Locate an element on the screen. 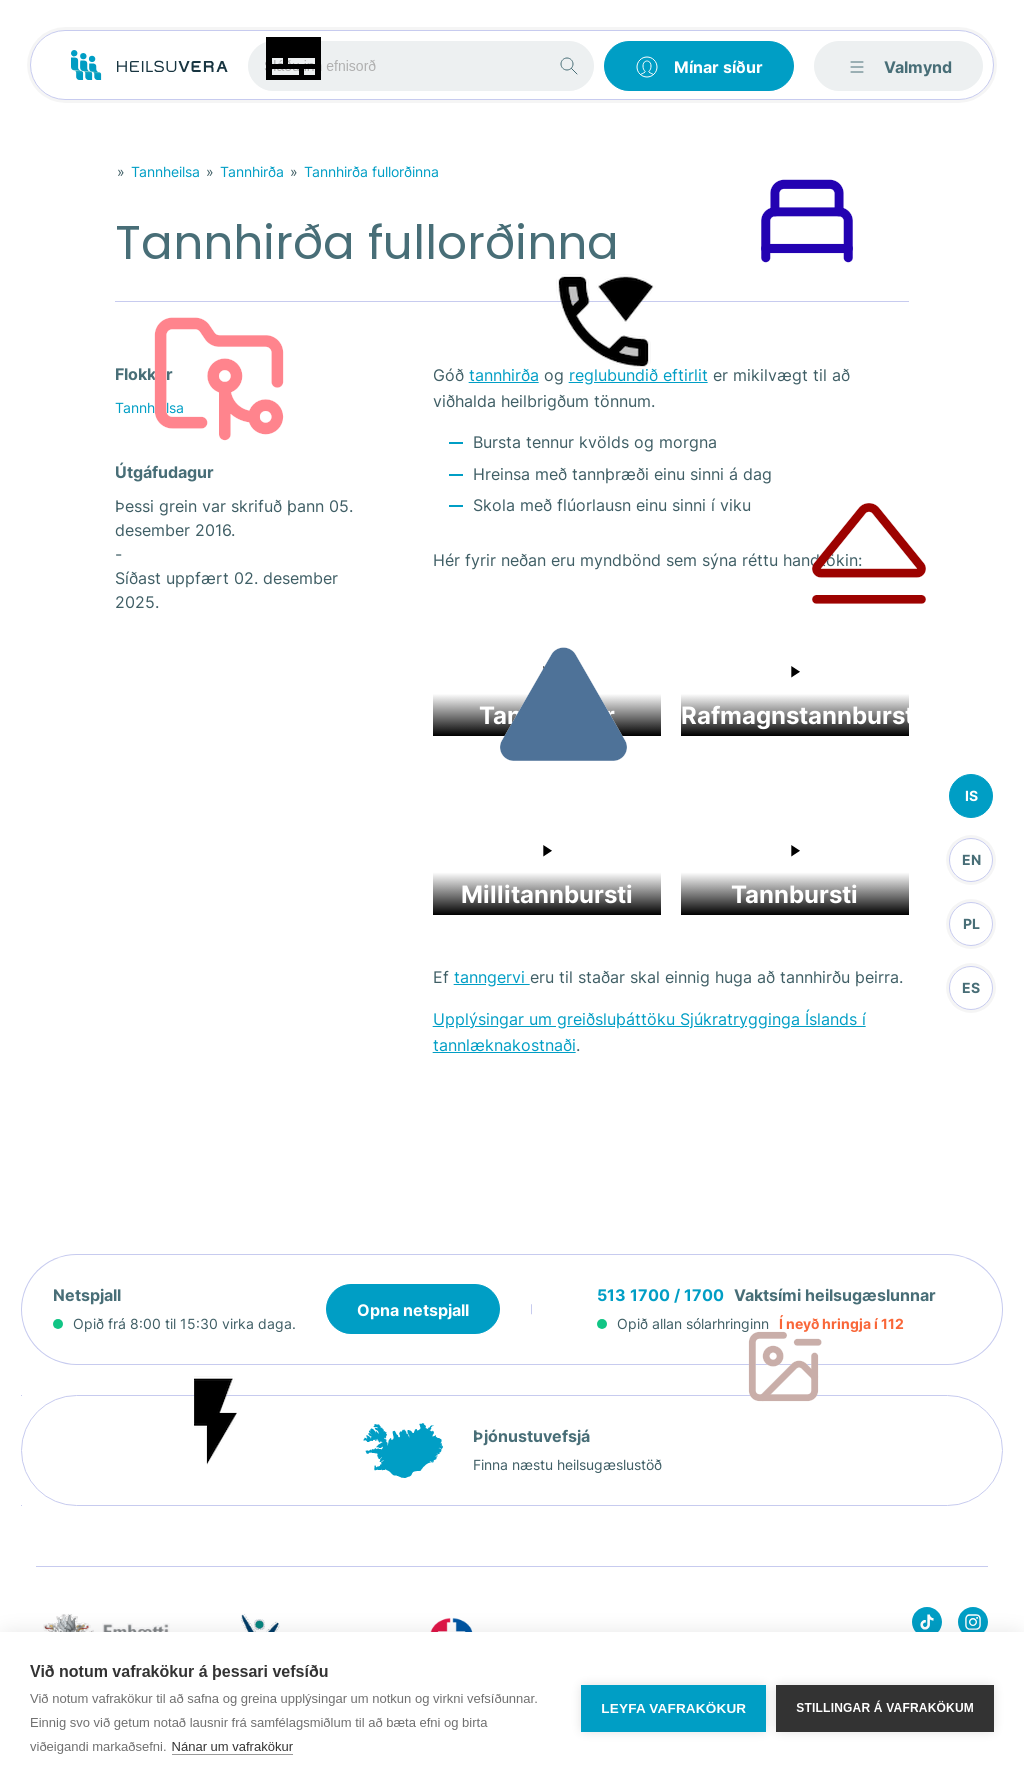 The image size is (1024, 1784). enable subtitles or closed captions is located at coordinates (293, 58).